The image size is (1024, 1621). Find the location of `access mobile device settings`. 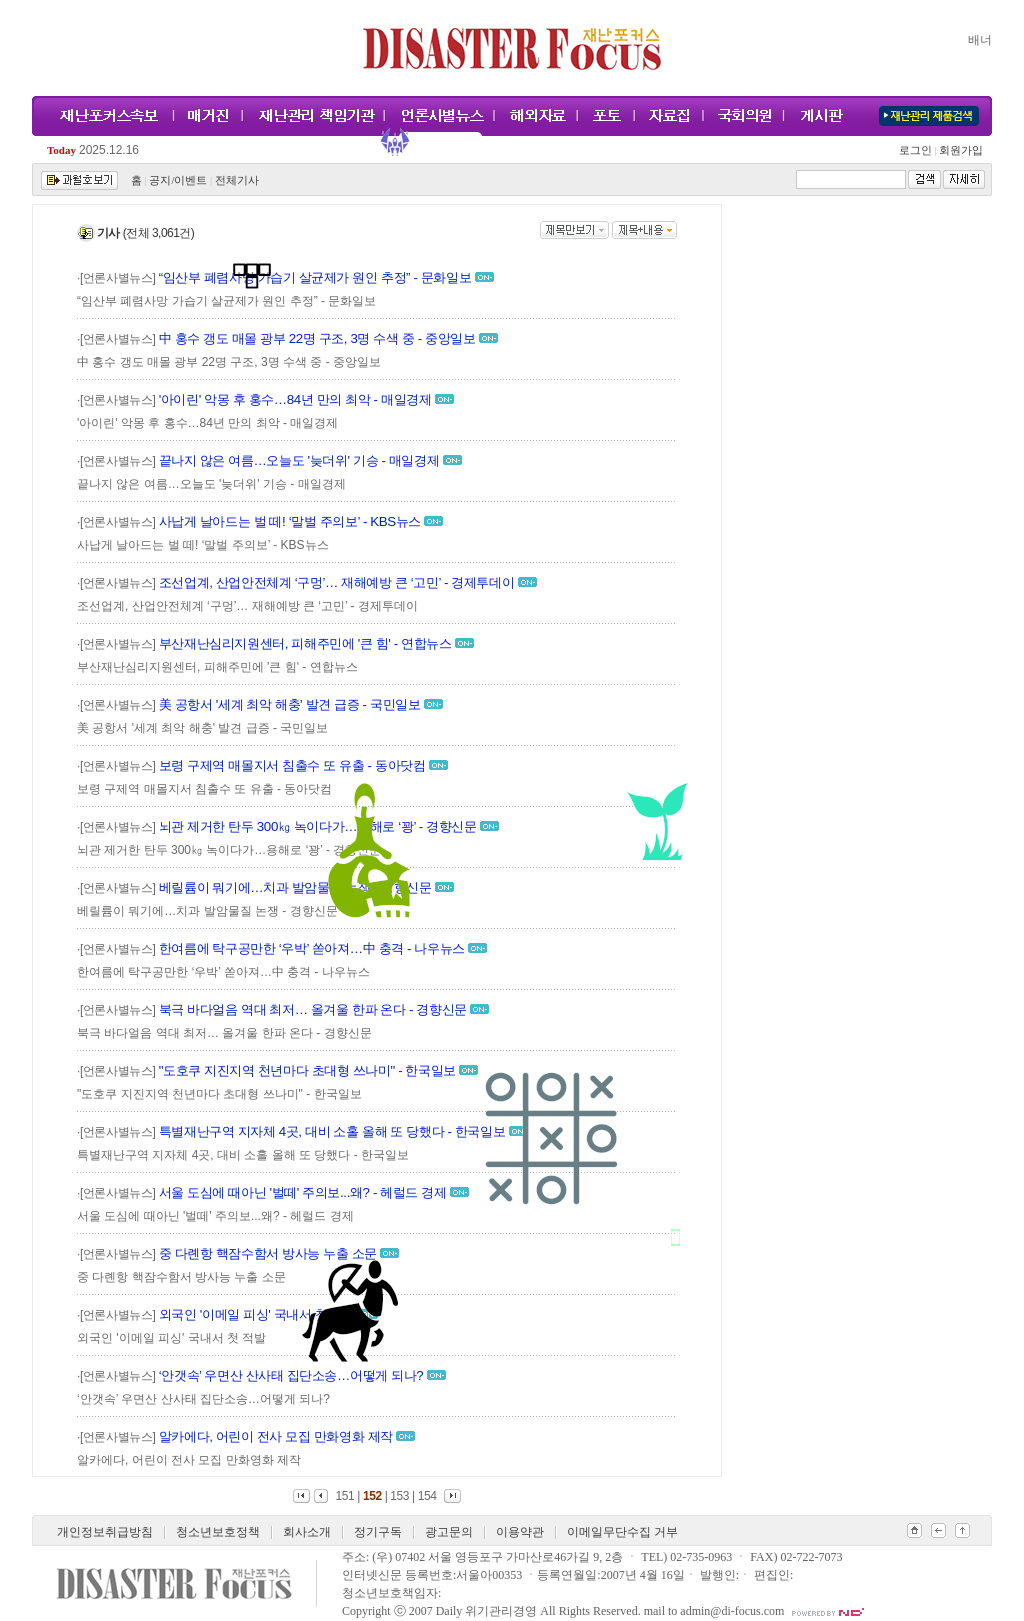

access mobile device settings is located at coordinates (675, 1237).